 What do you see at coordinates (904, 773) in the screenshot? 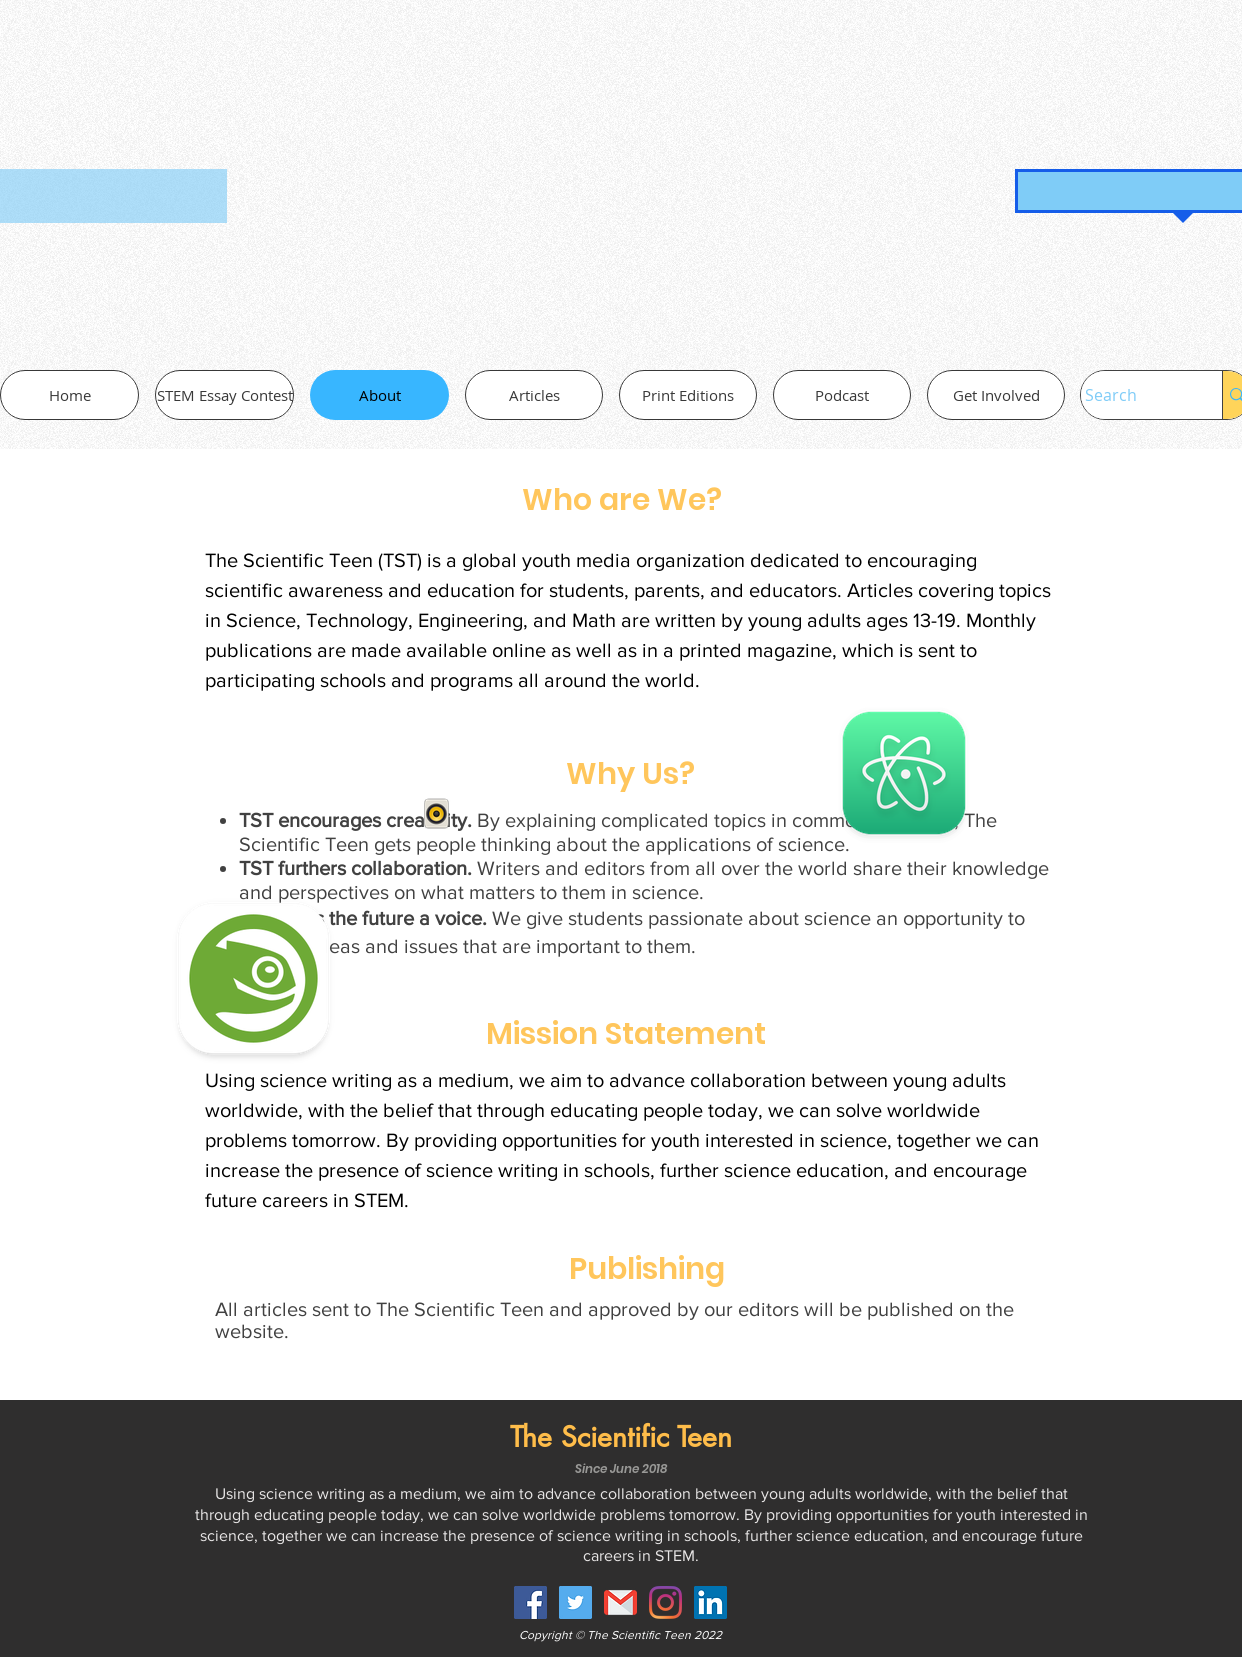
I see `open Atom text editor` at bounding box center [904, 773].